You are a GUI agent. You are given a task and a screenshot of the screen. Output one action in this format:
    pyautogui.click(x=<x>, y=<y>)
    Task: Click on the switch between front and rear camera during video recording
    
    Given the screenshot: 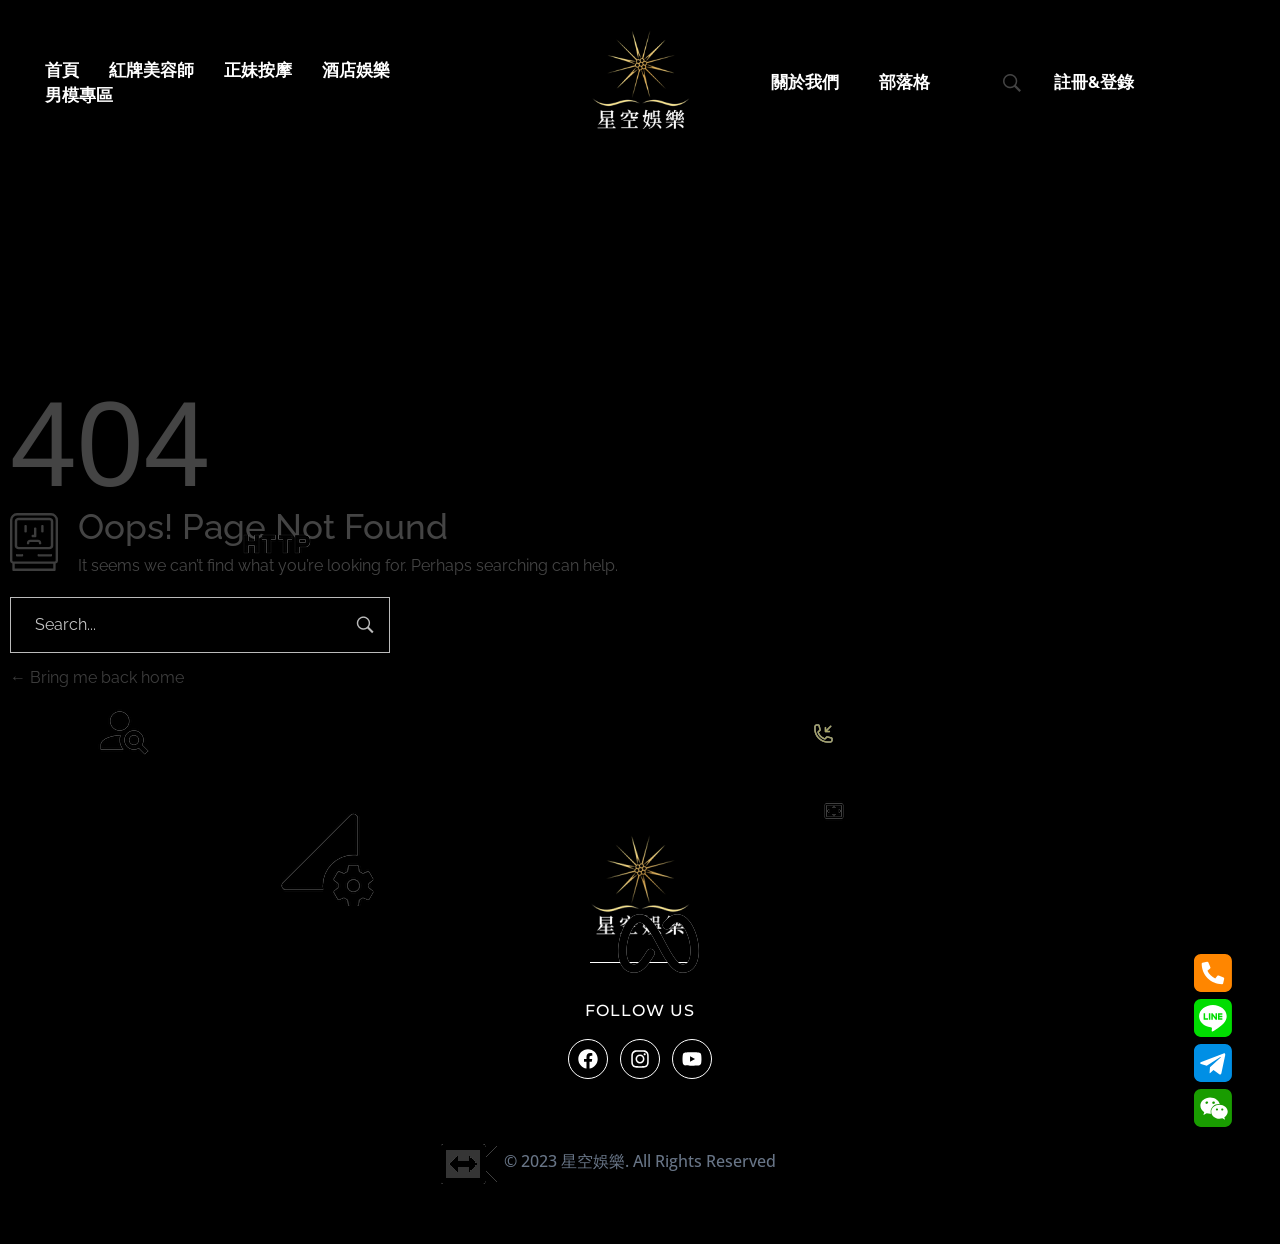 What is the action you would take?
    pyautogui.click(x=469, y=1164)
    